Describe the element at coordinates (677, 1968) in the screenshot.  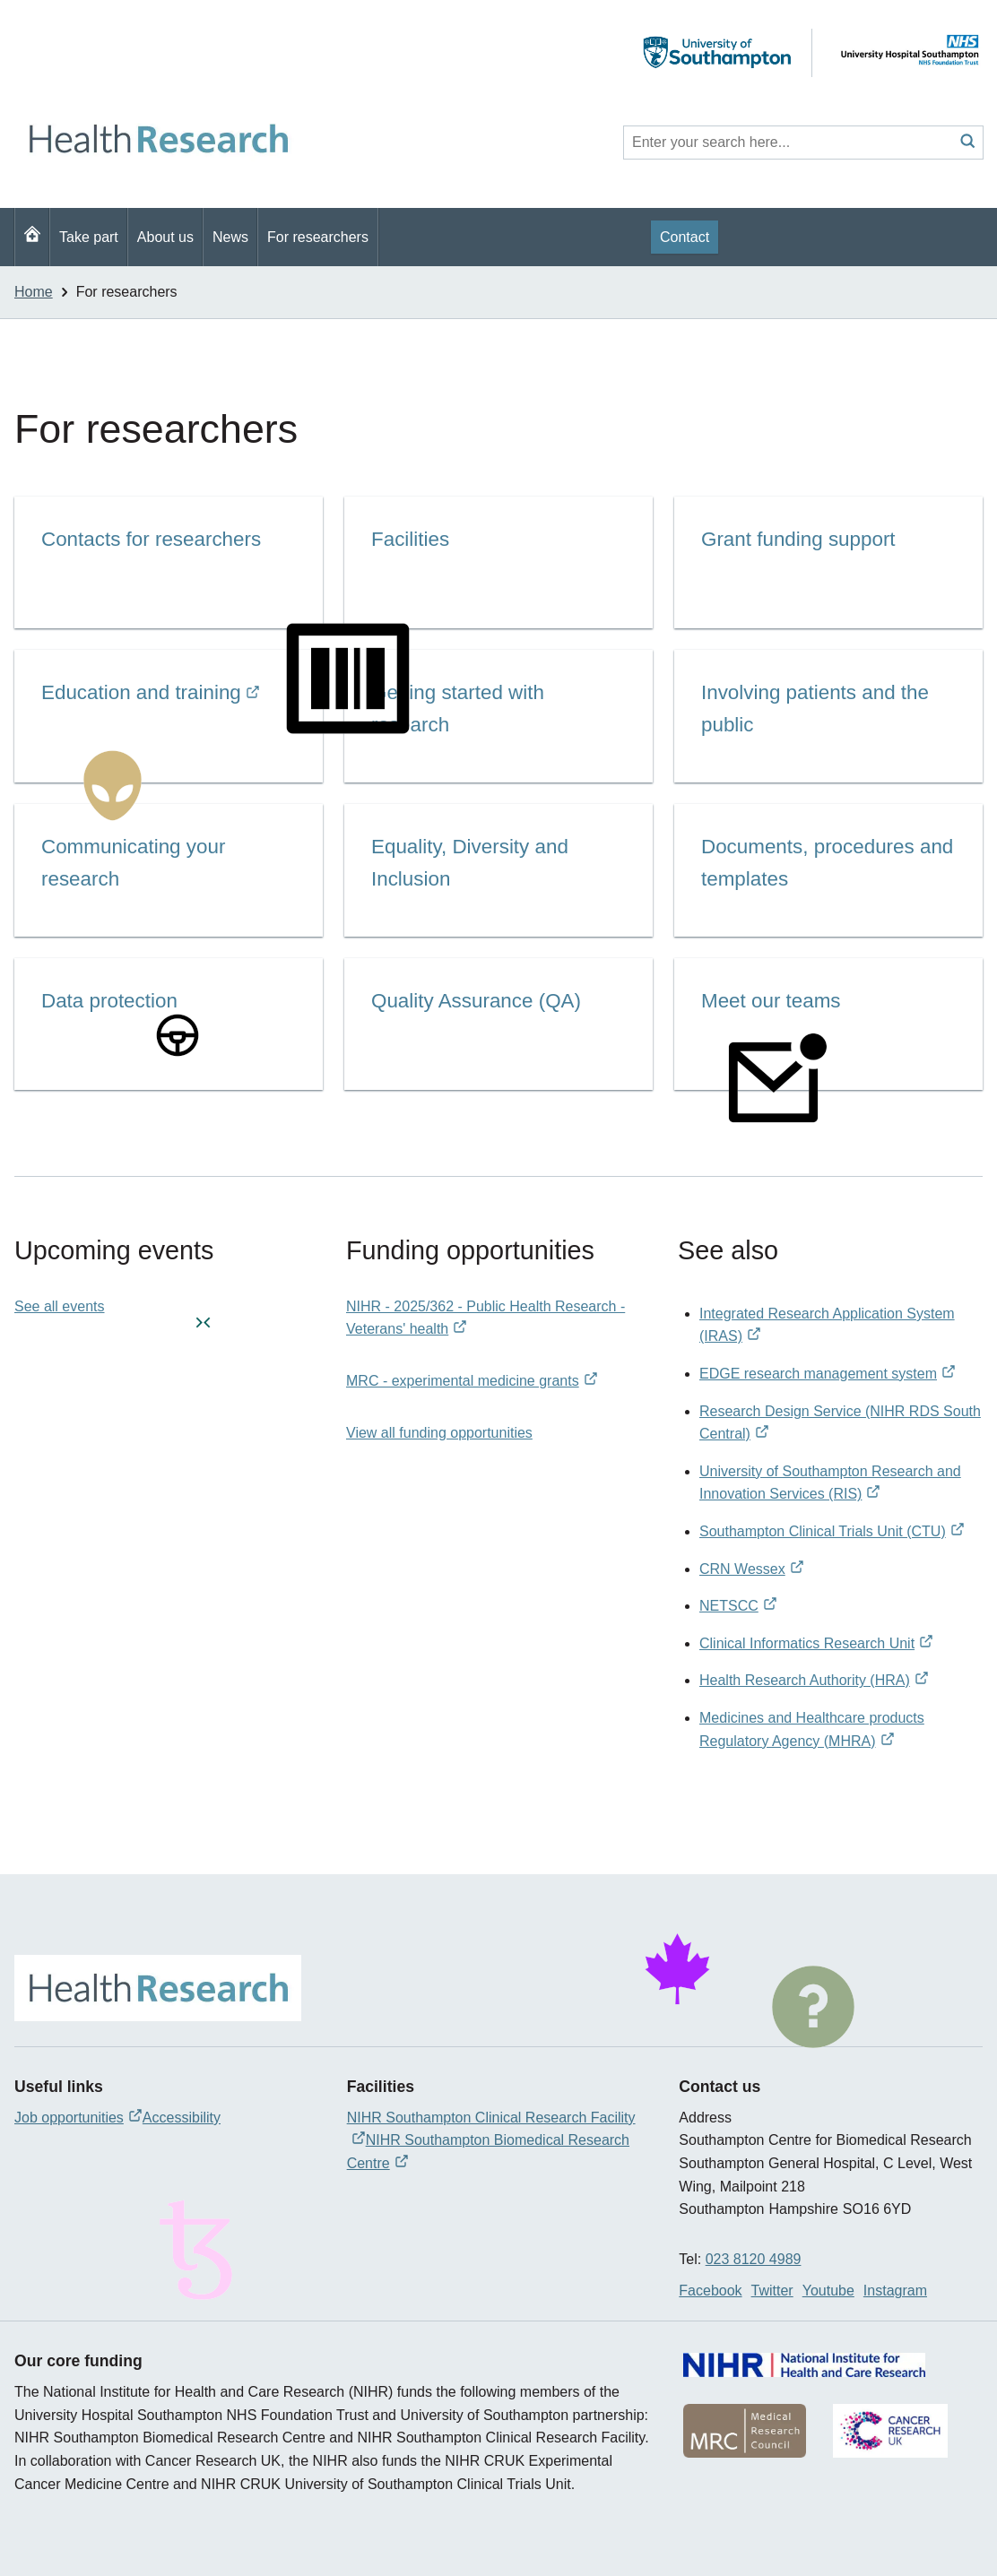
I see `represents Canada or Canadian content` at that location.